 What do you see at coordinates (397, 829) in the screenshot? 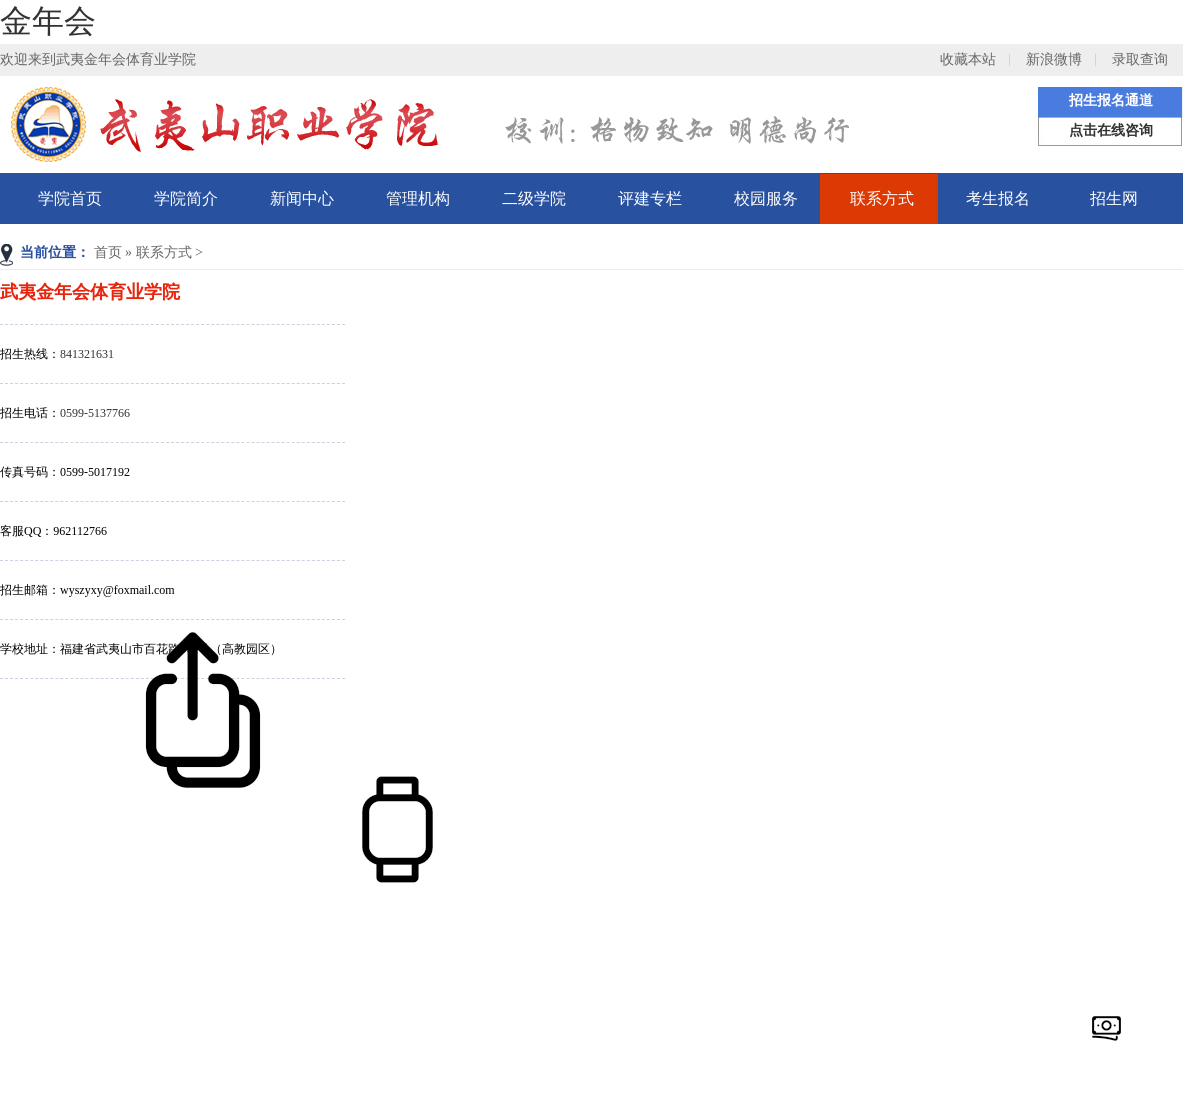
I see `access smartwatch settings or connectivity` at bounding box center [397, 829].